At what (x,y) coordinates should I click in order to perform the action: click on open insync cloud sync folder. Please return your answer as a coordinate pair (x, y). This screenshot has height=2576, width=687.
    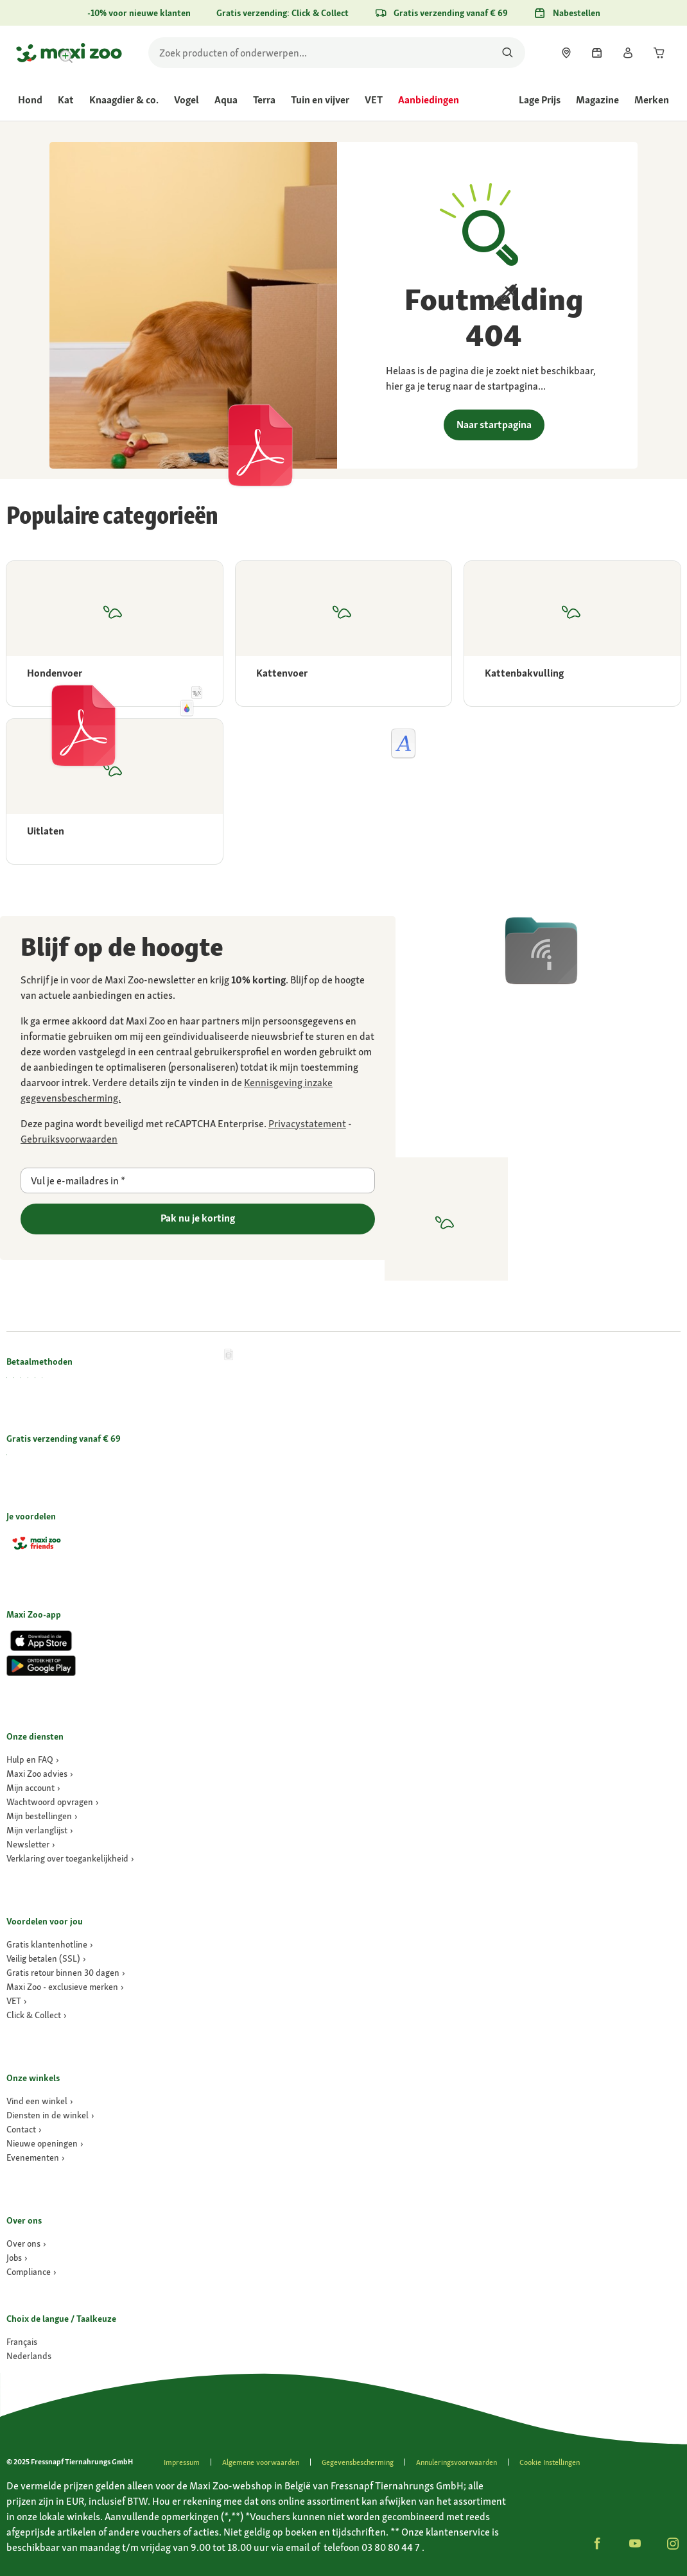
    Looking at the image, I should click on (541, 951).